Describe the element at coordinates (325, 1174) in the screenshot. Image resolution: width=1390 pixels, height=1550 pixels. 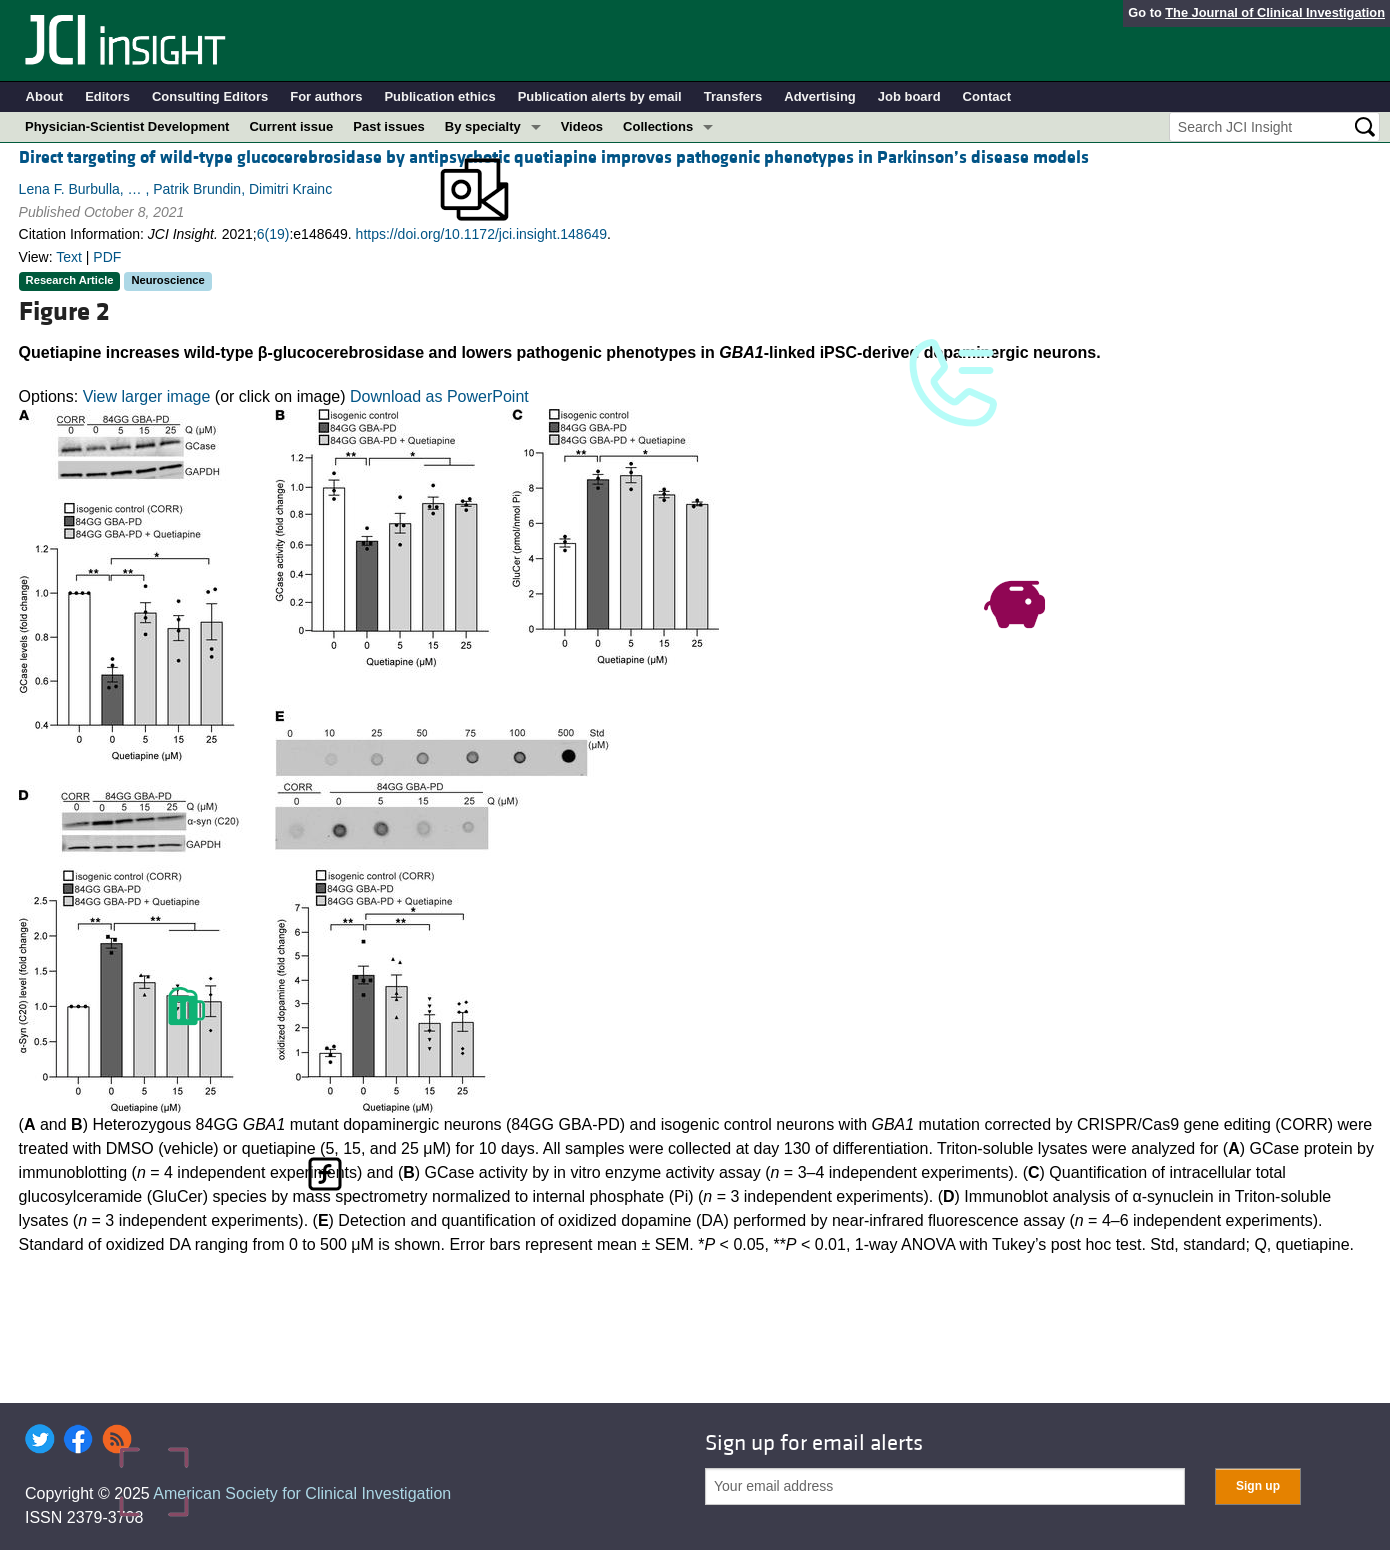
I see `access mathematical functions or formulas` at that location.